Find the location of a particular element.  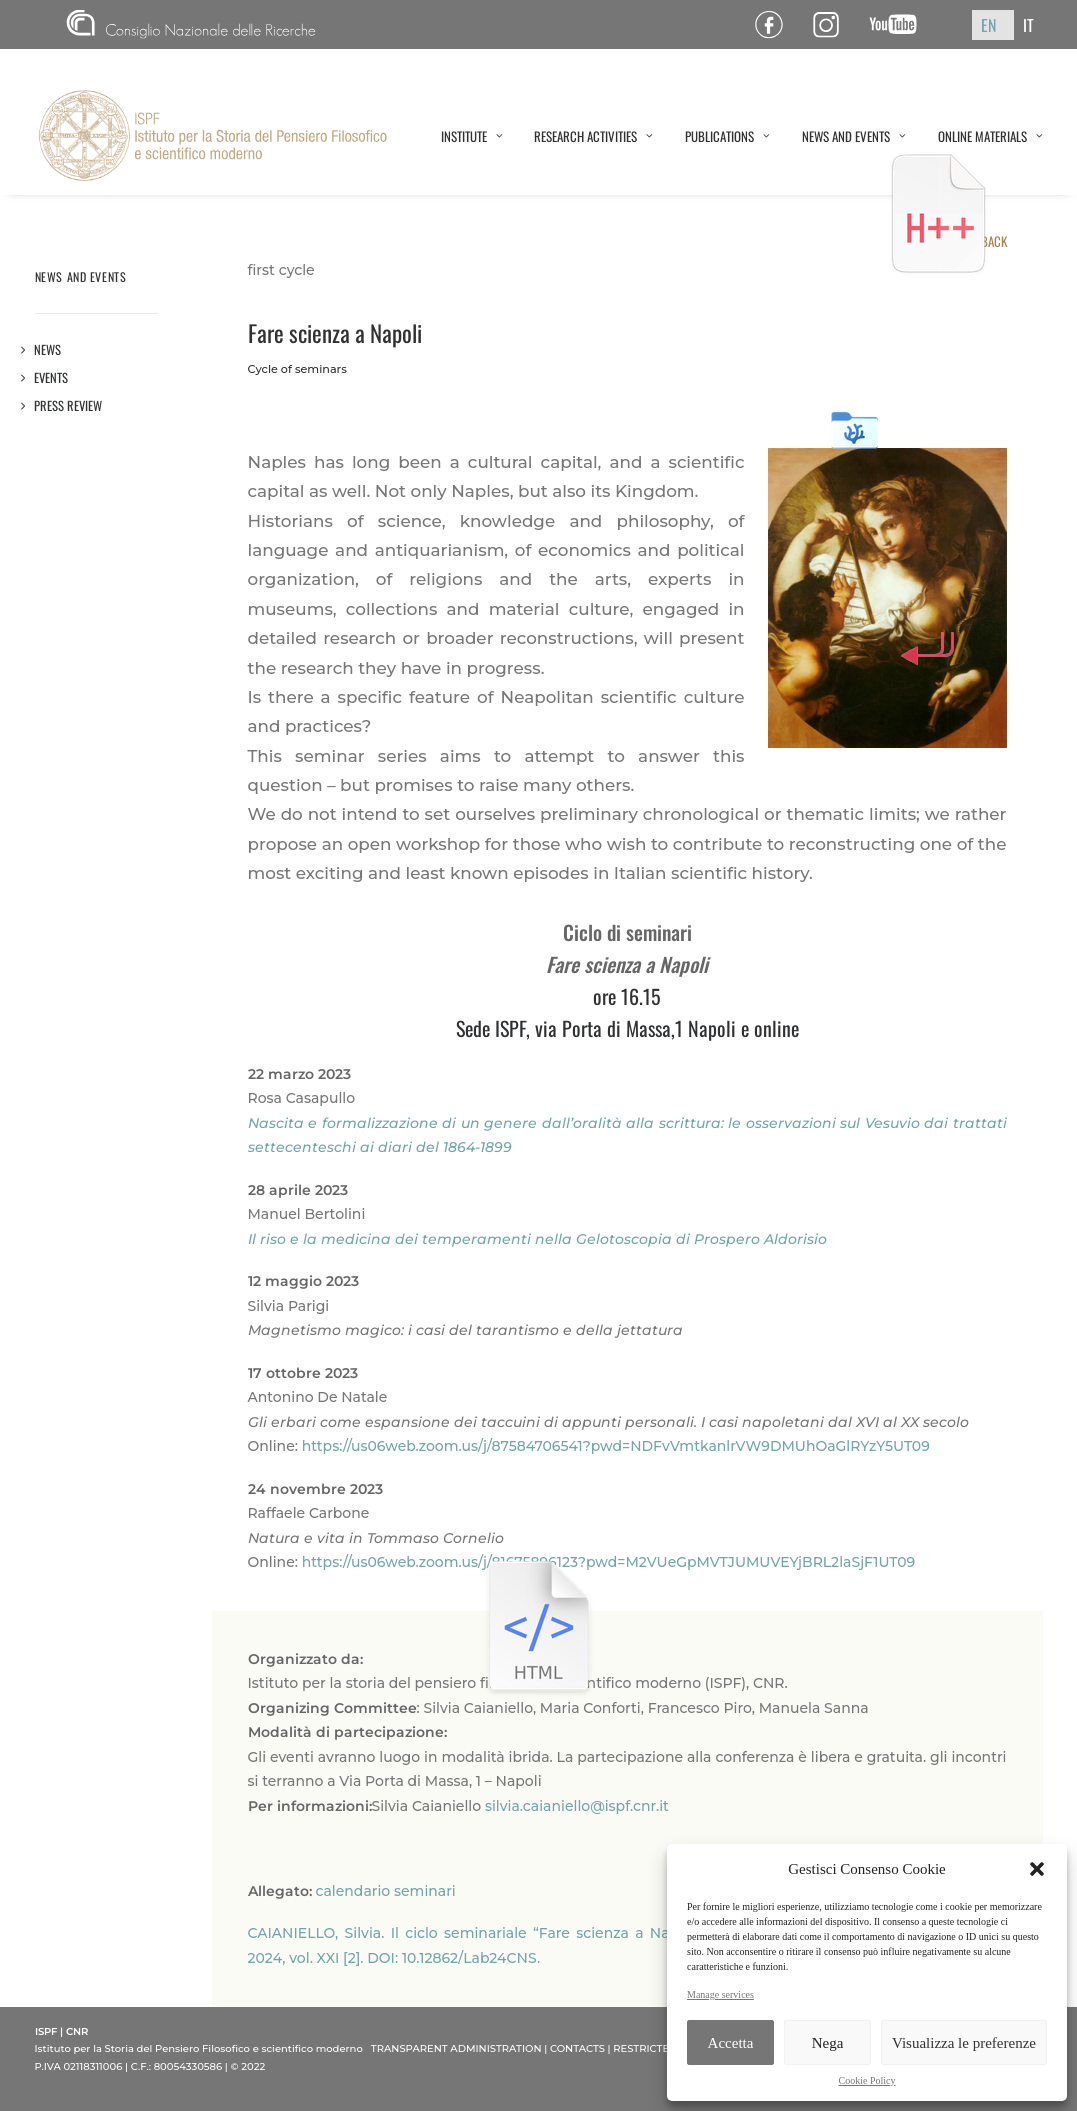

an HTML document or webpage file is located at coordinates (539, 1628).